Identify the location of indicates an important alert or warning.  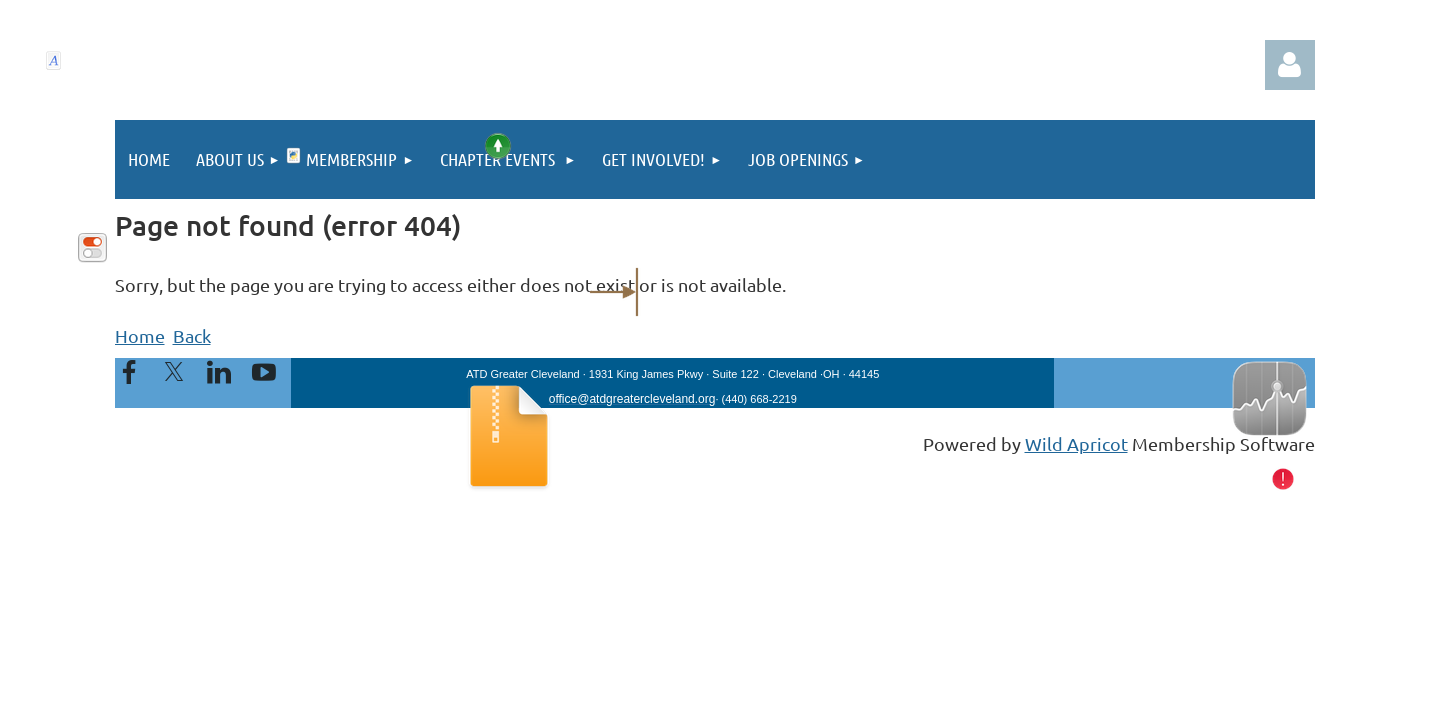
(1283, 479).